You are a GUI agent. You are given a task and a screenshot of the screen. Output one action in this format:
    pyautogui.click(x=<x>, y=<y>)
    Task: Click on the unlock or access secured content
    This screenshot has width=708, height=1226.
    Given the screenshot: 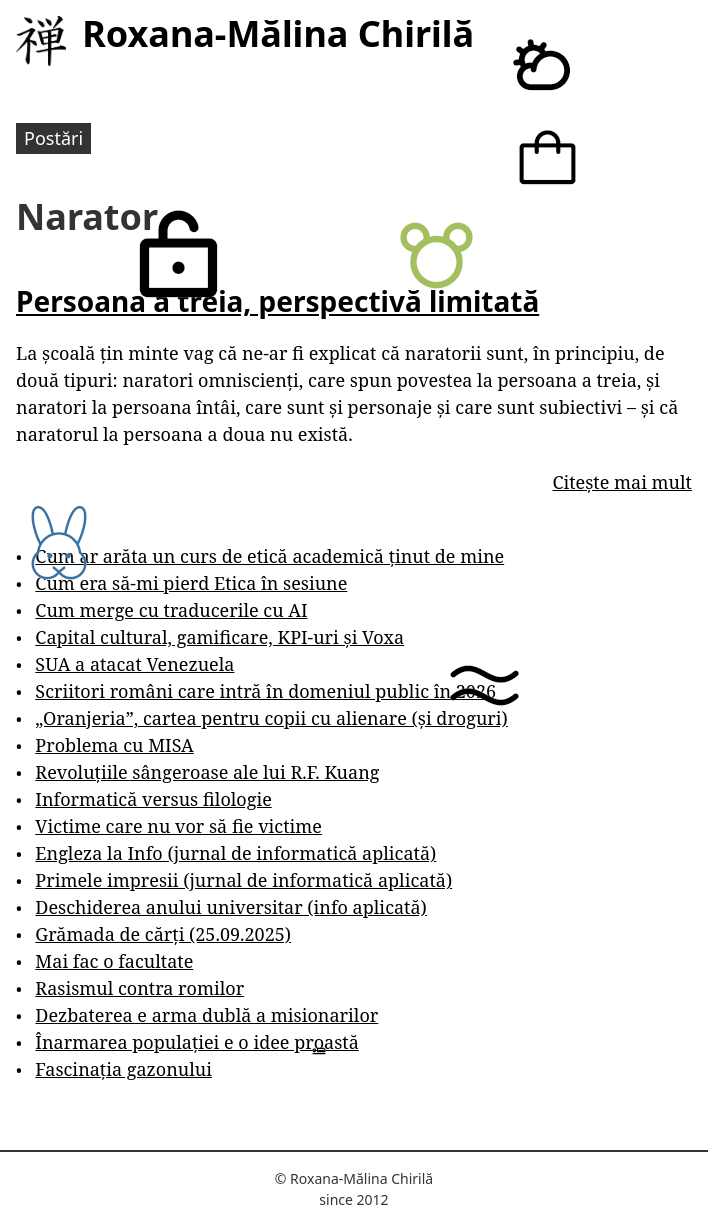 What is the action you would take?
    pyautogui.click(x=178, y=258)
    